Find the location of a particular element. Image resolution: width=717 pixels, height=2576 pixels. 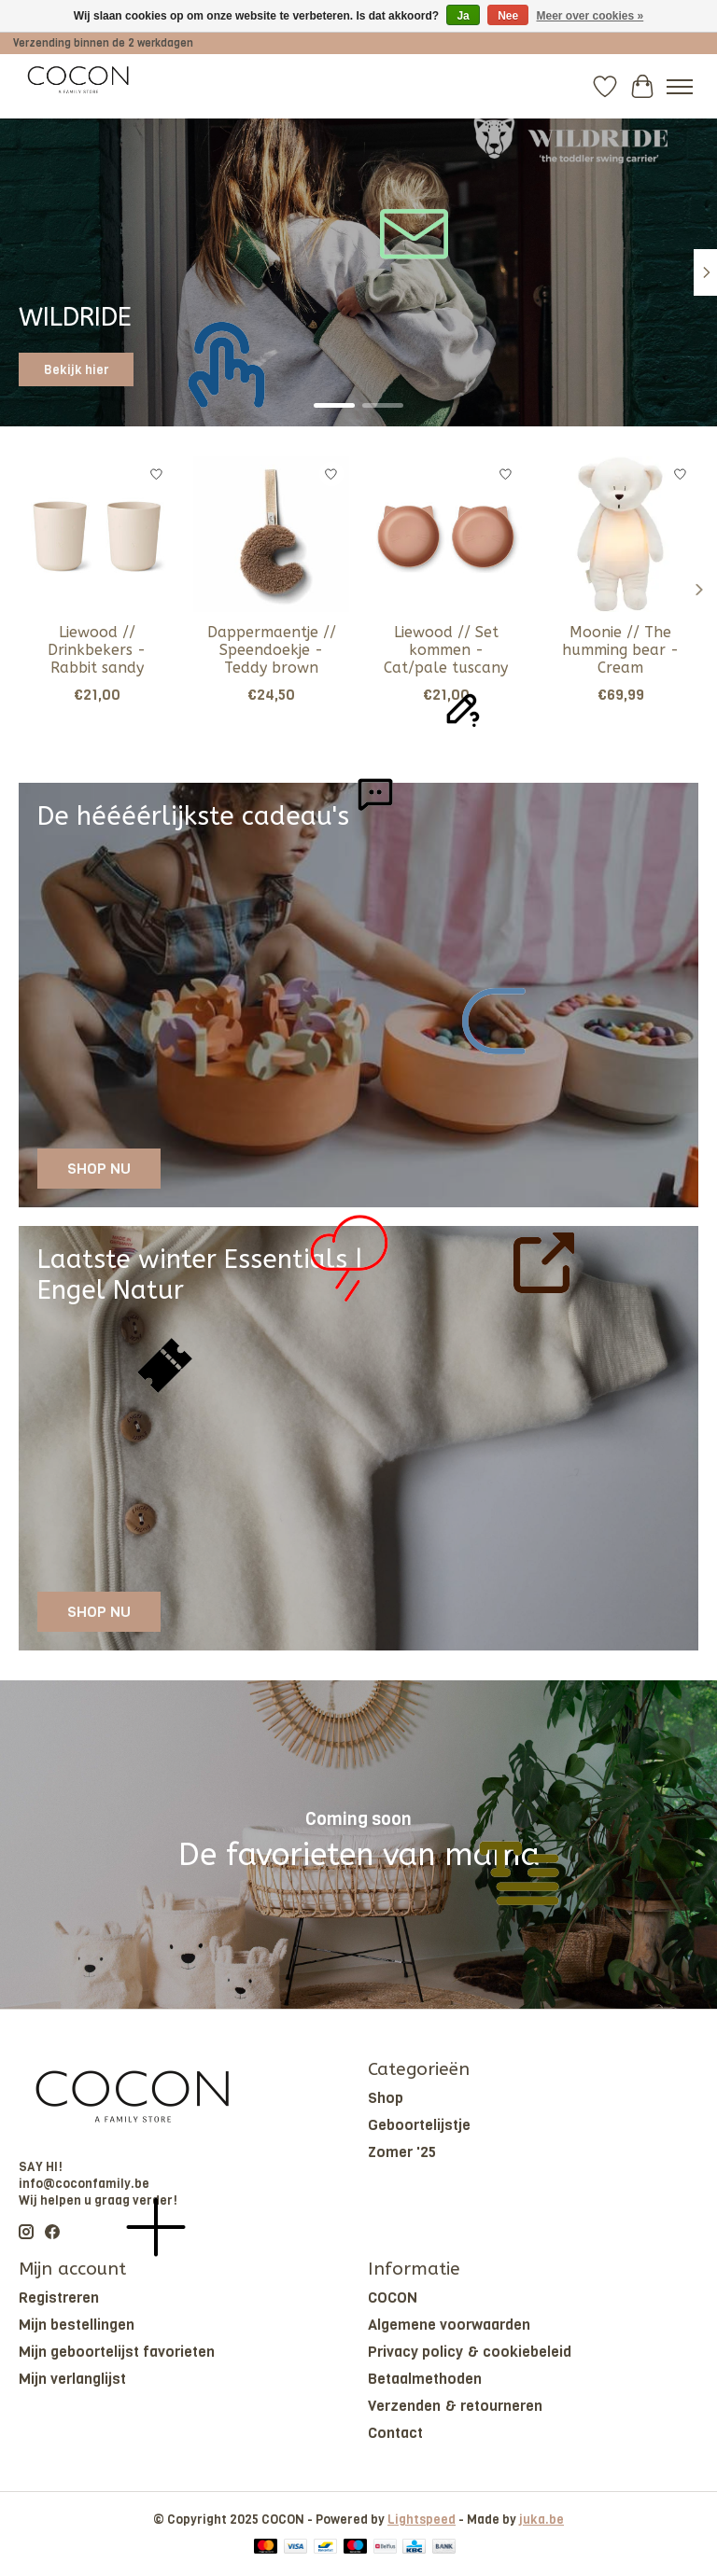

view your tickets or passes is located at coordinates (164, 1365).